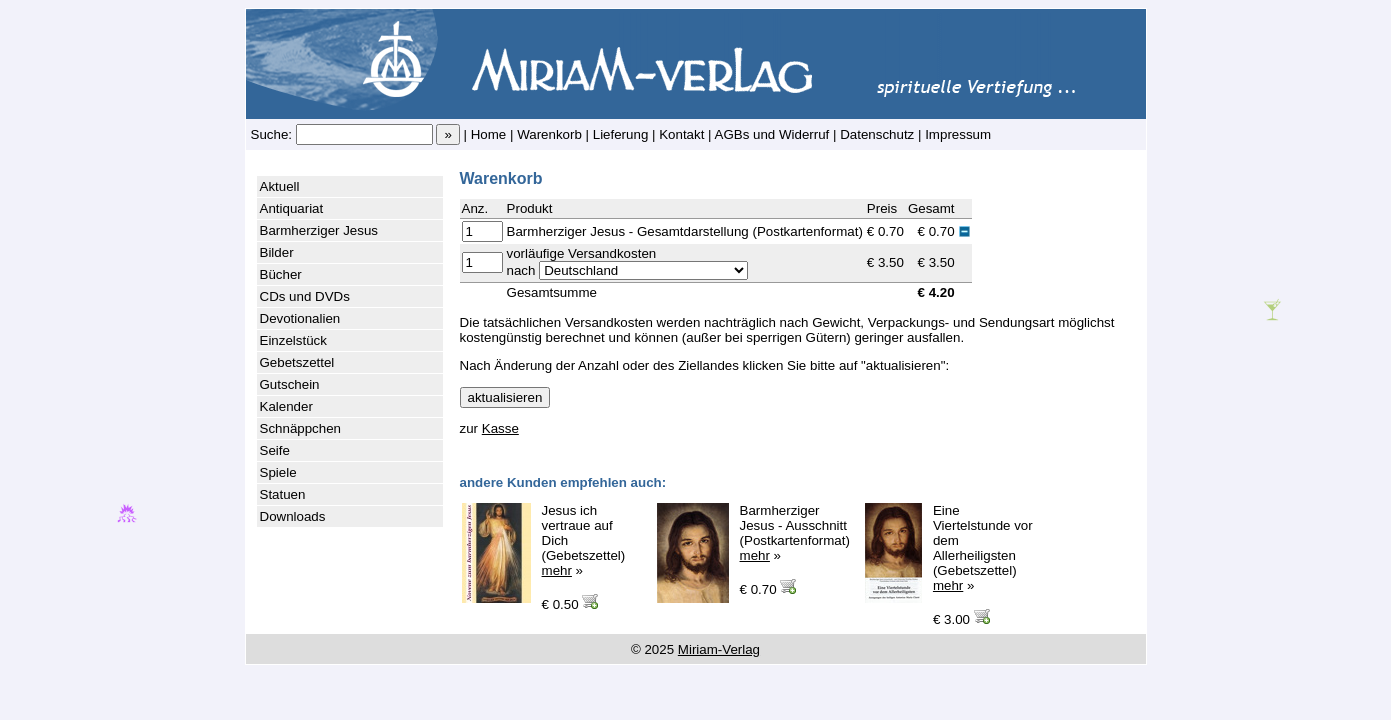  I want to click on indicates seismic activity or earthquake event, so click(127, 513).